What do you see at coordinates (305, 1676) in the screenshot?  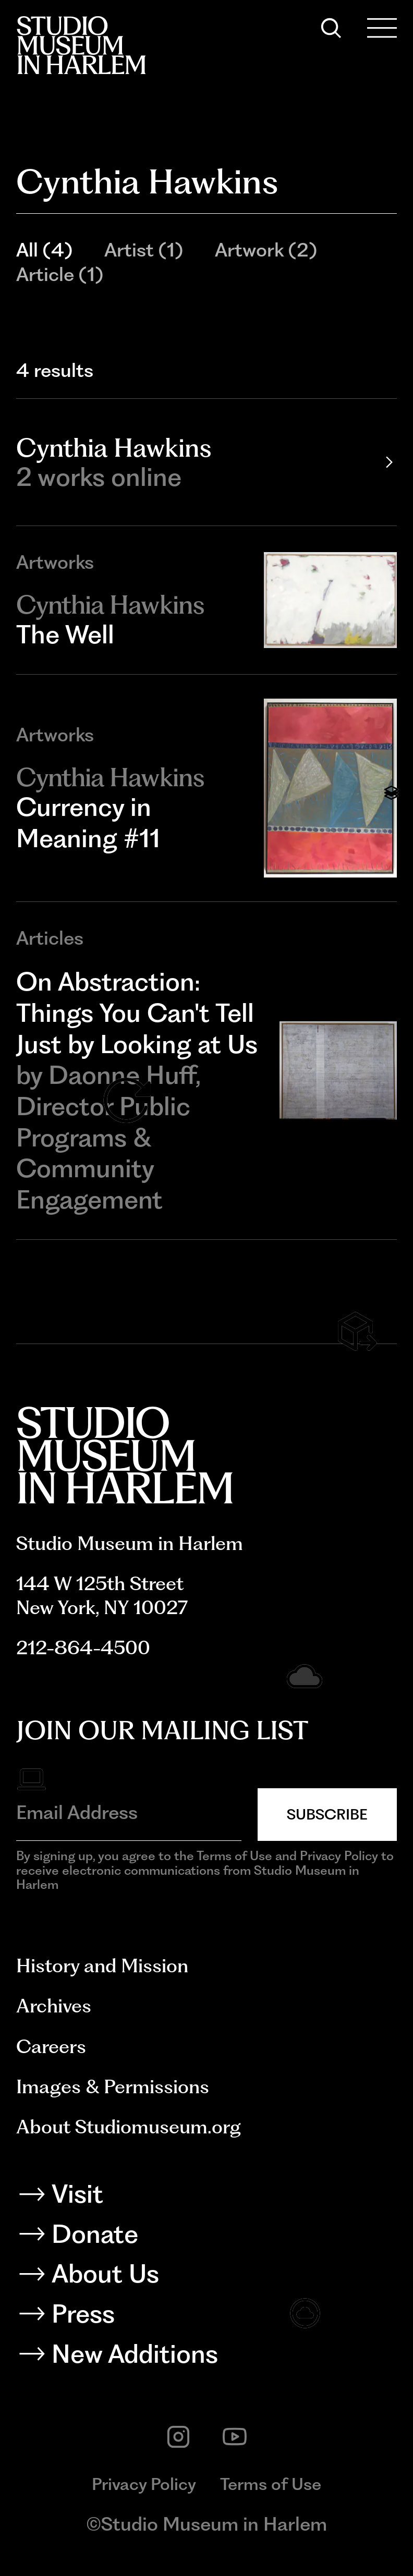 I see `cloud storage or sync status` at bounding box center [305, 1676].